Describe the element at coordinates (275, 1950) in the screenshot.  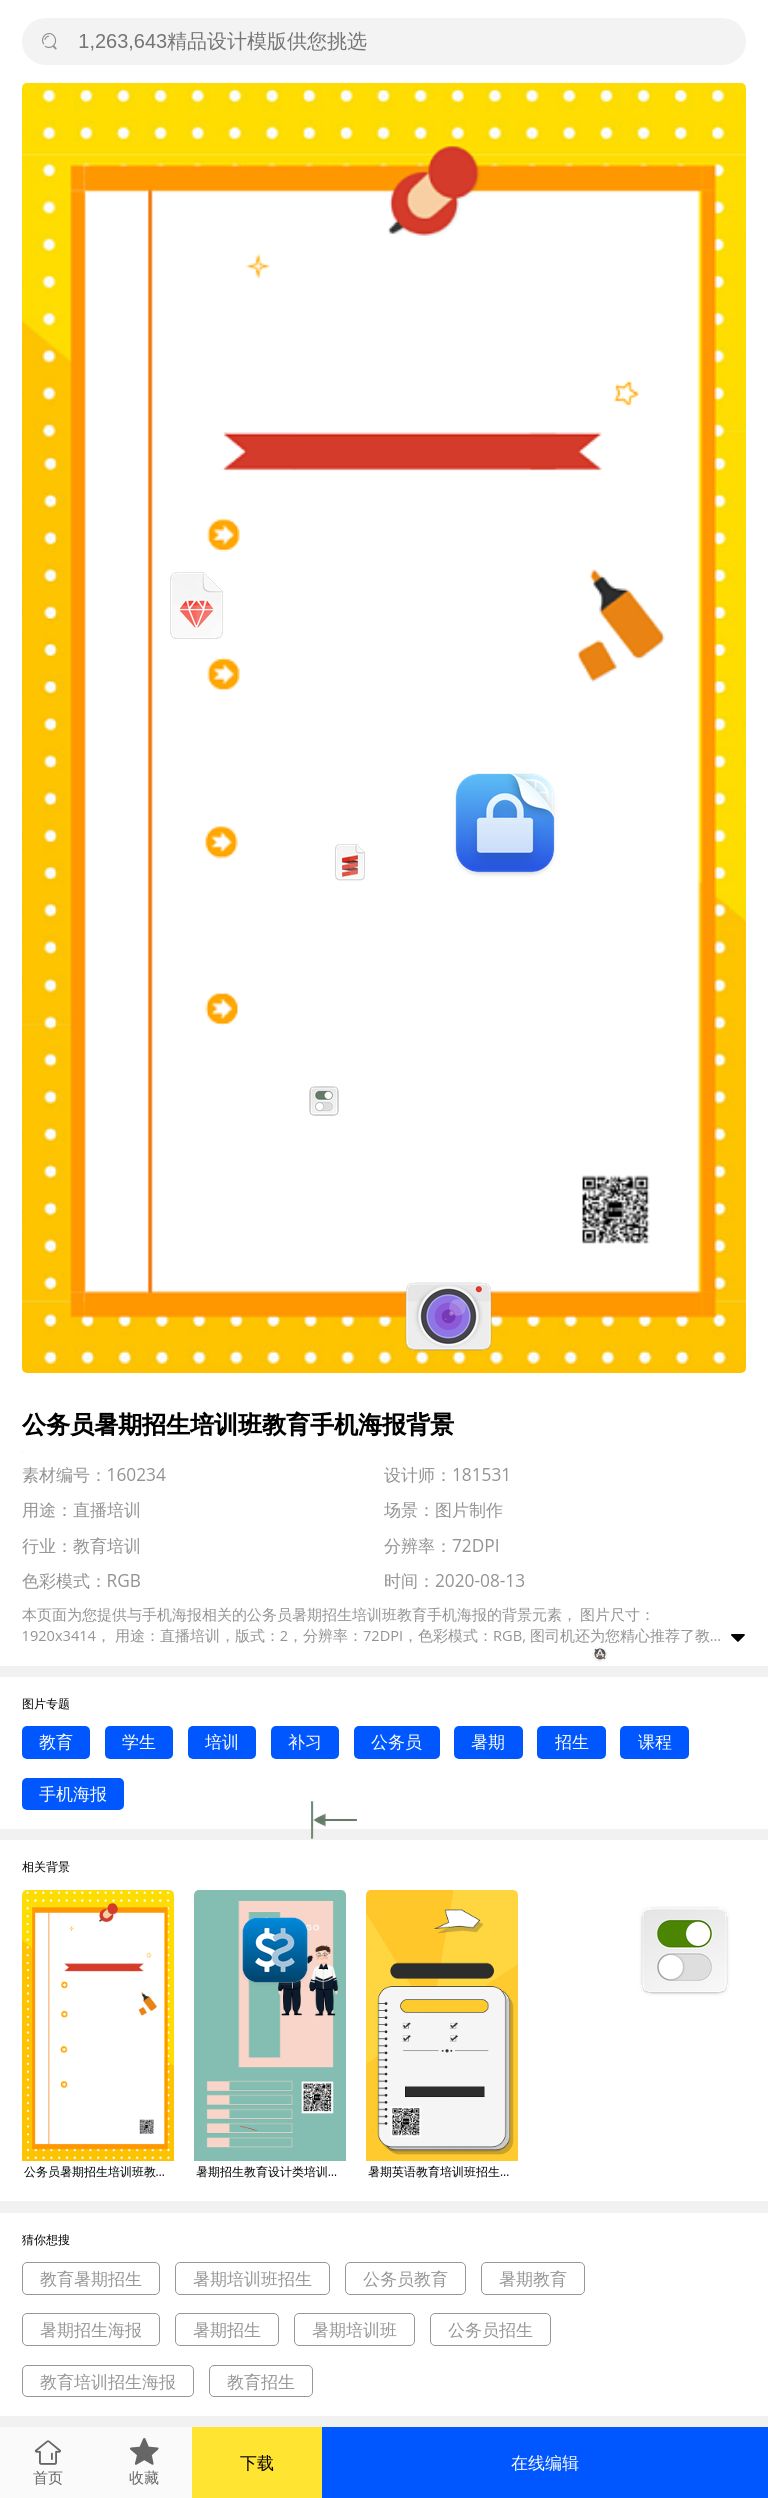
I see `open fava, a web interface for beancount accounting` at that location.